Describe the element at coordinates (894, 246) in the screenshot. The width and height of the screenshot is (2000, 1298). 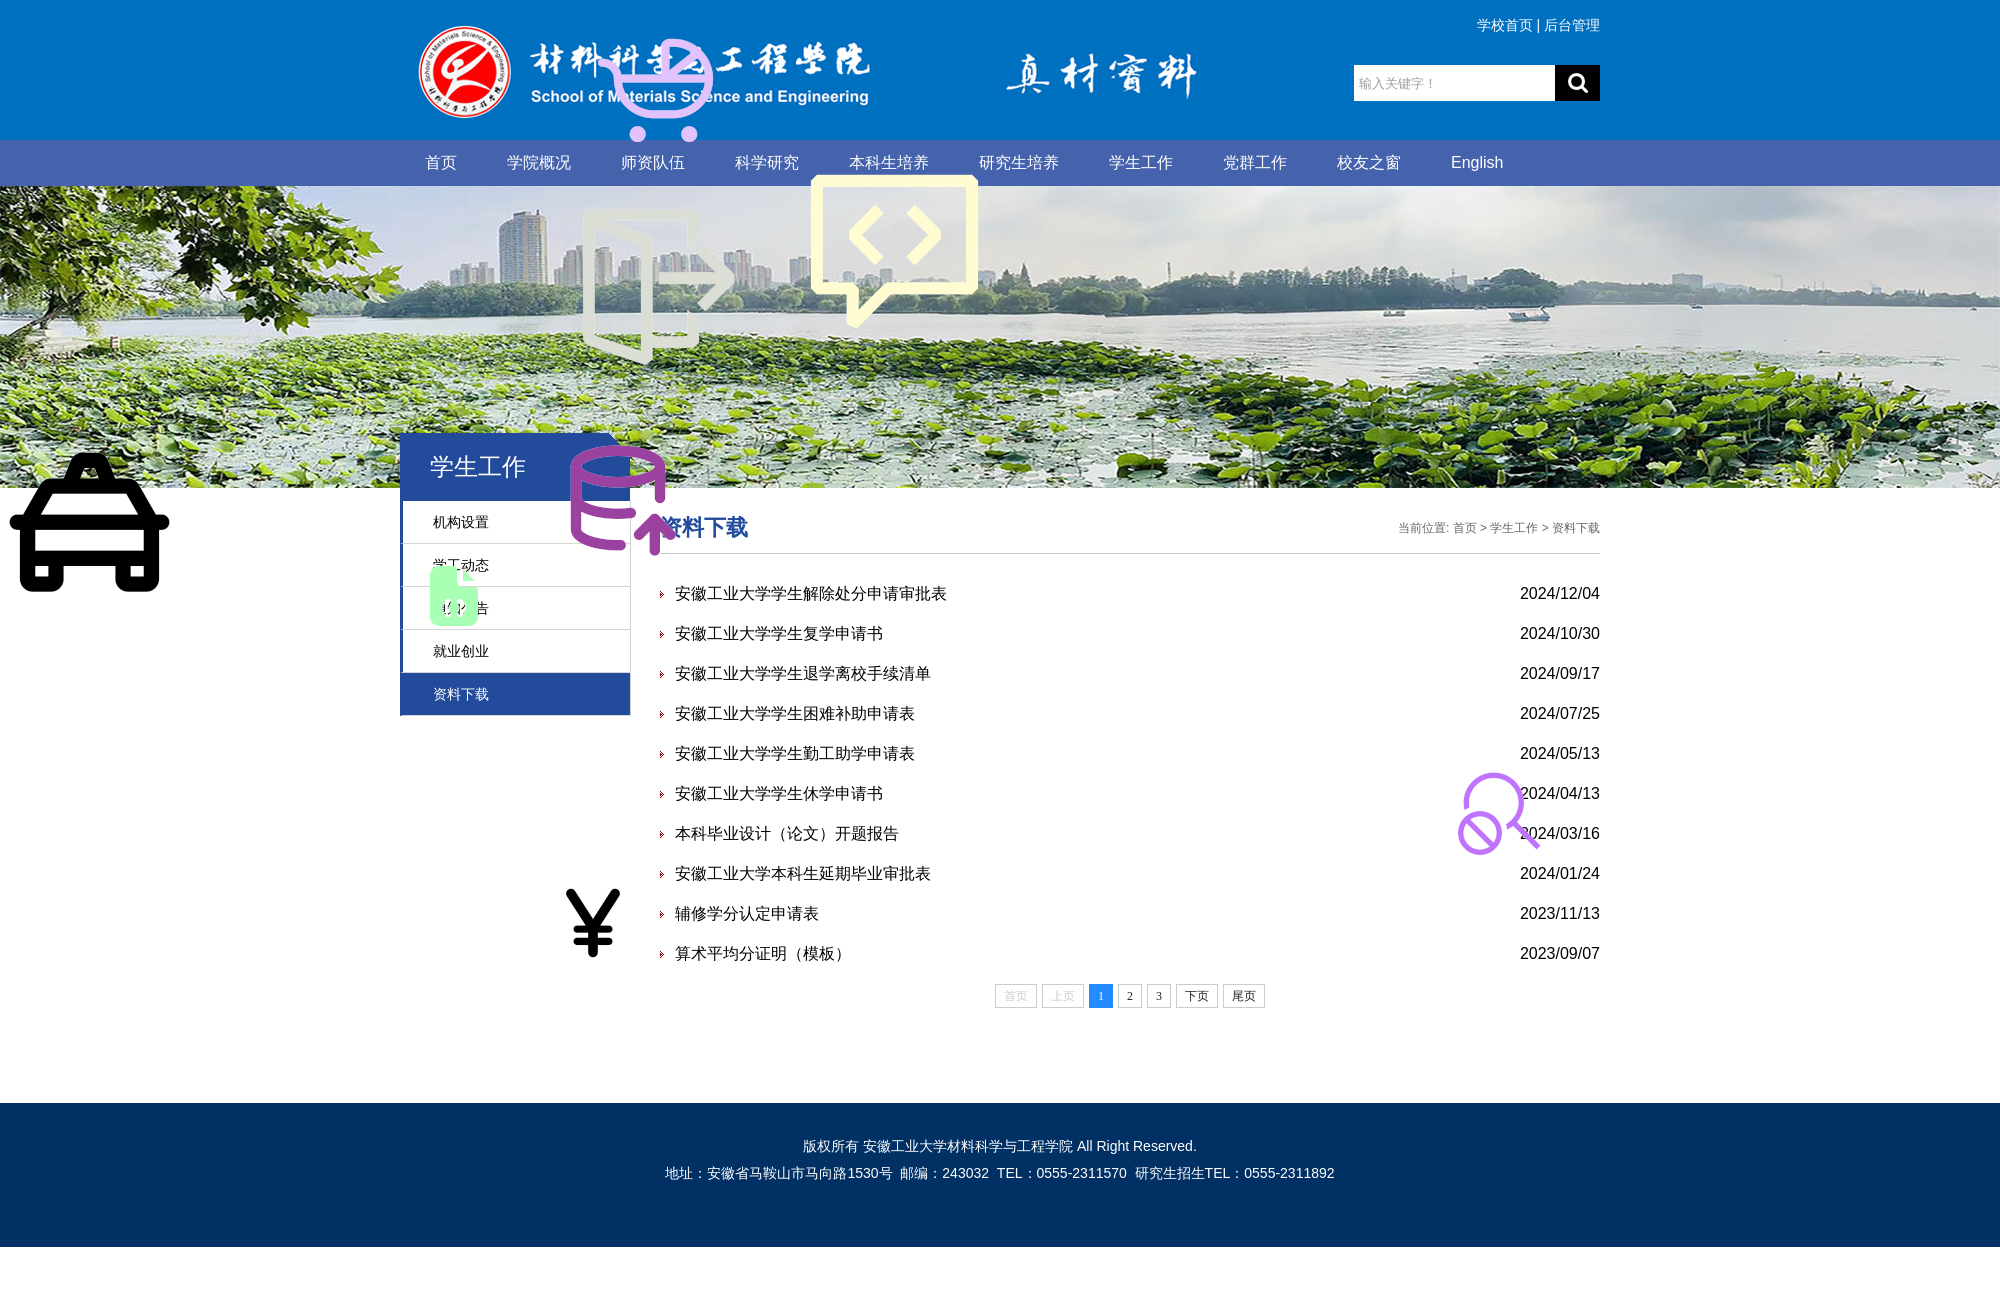
I see `open code review comments` at that location.